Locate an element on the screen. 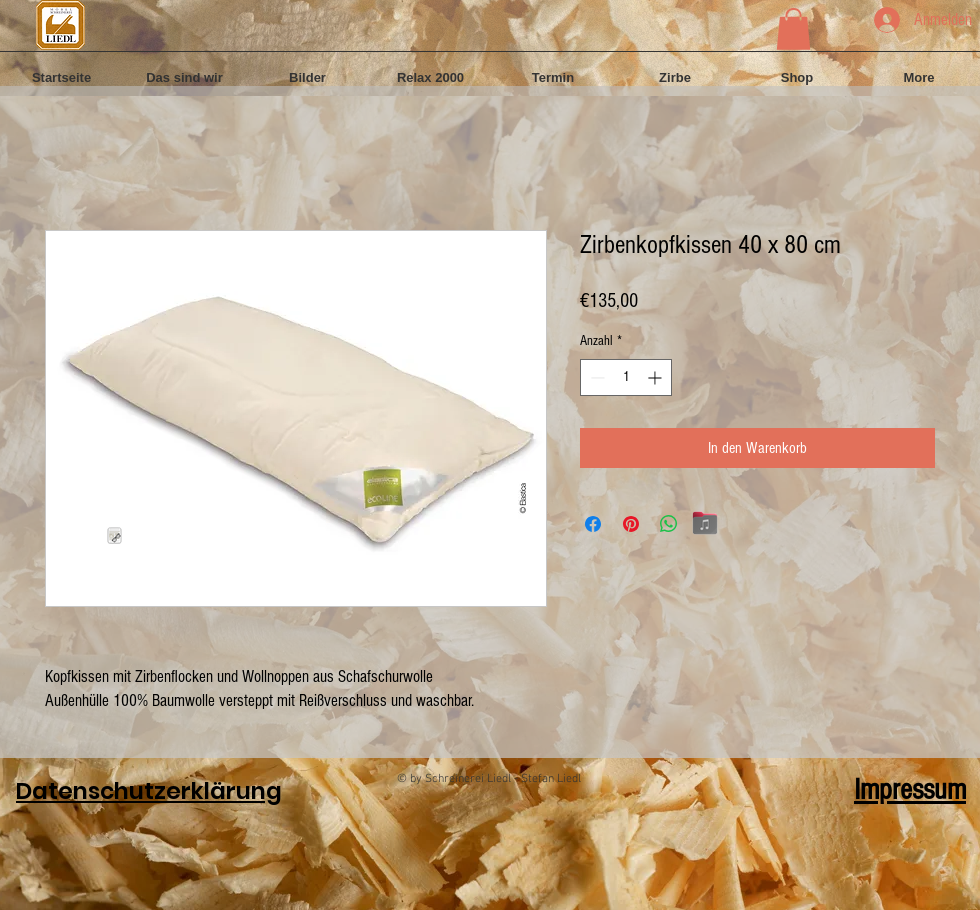  open your music folder is located at coordinates (705, 523).